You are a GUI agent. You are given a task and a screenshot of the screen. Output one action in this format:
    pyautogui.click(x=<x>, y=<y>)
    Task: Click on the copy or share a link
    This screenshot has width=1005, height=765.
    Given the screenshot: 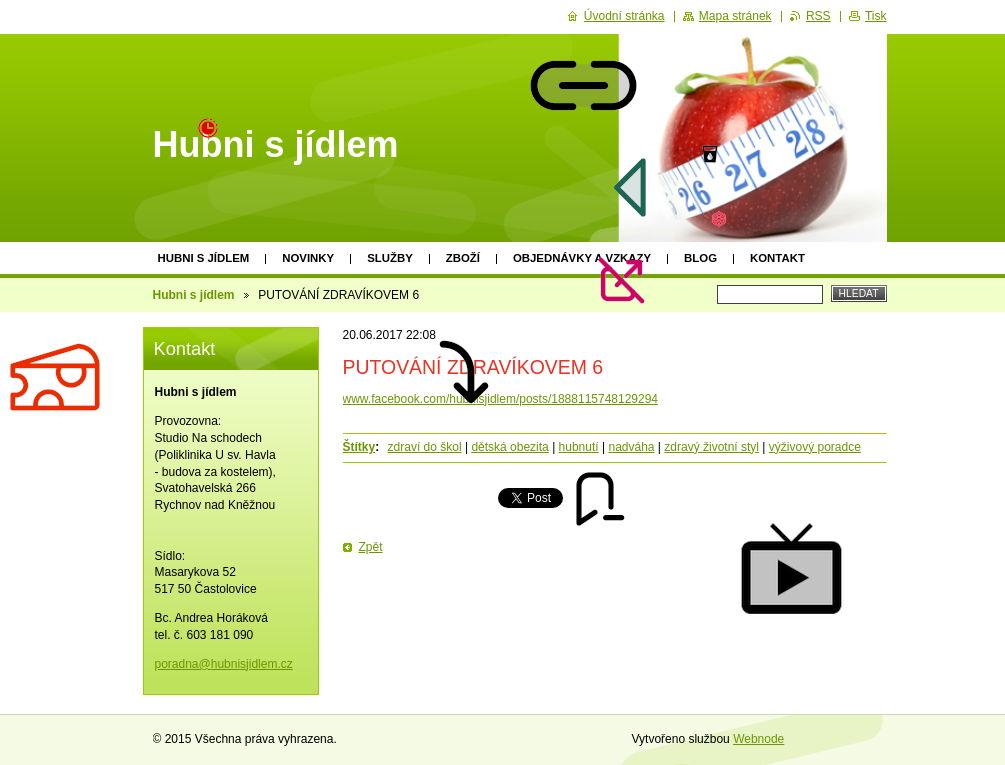 What is the action you would take?
    pyautogui.click(x=583, y=85)
    